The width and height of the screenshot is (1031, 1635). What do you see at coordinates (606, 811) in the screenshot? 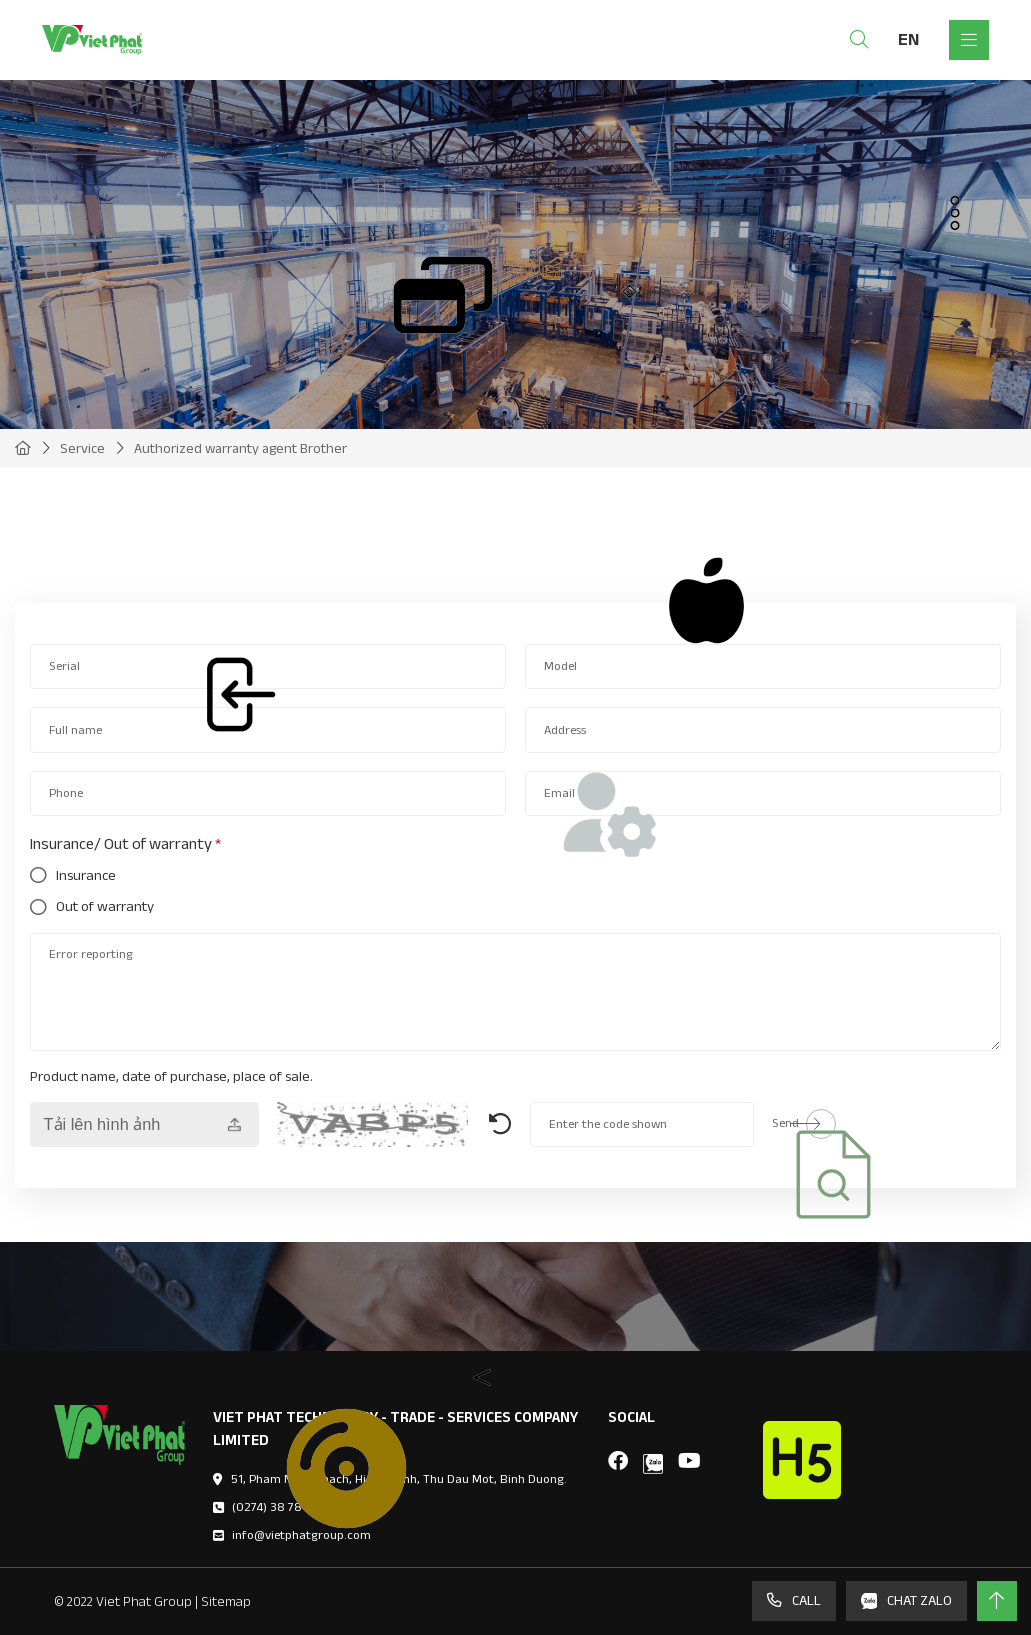
I see `access user settings or preferences` at bounding box center [606, 811].